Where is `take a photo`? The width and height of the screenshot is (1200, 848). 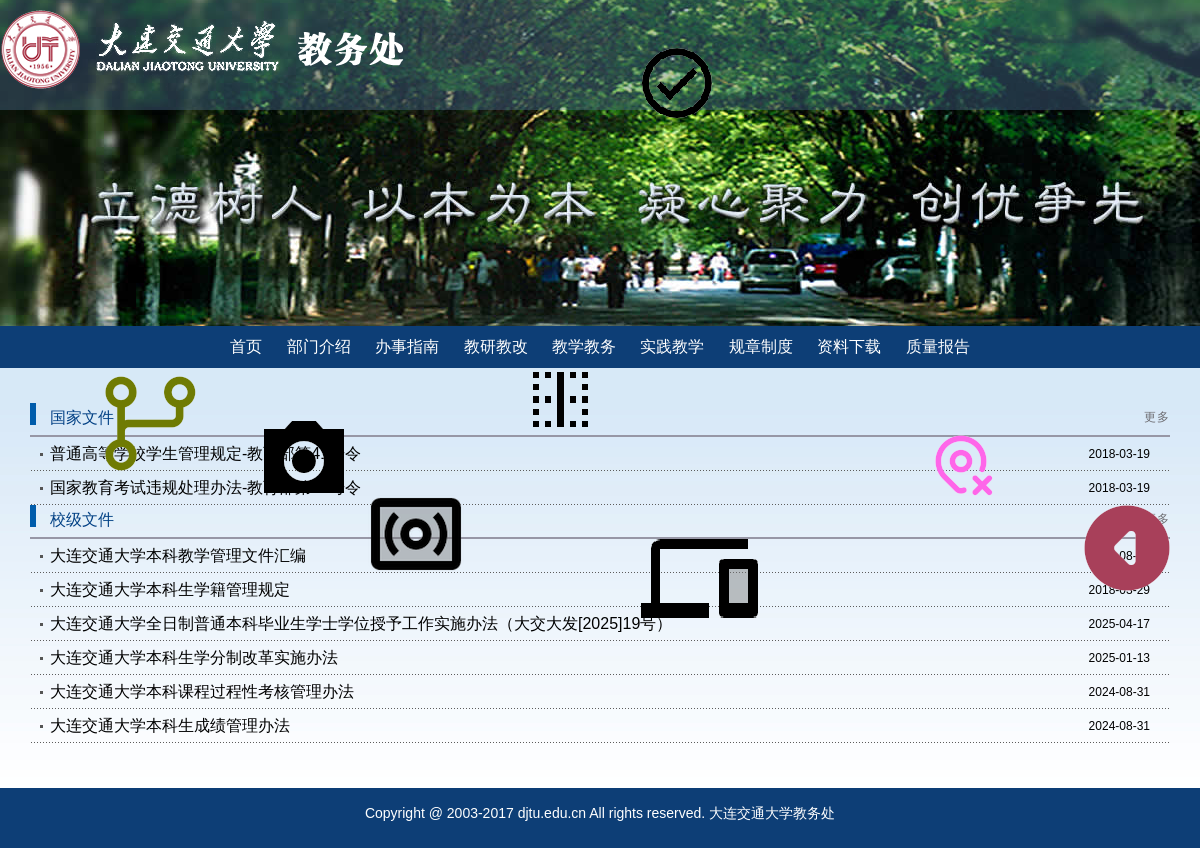
take a photo is located at coordinates (304, 461).